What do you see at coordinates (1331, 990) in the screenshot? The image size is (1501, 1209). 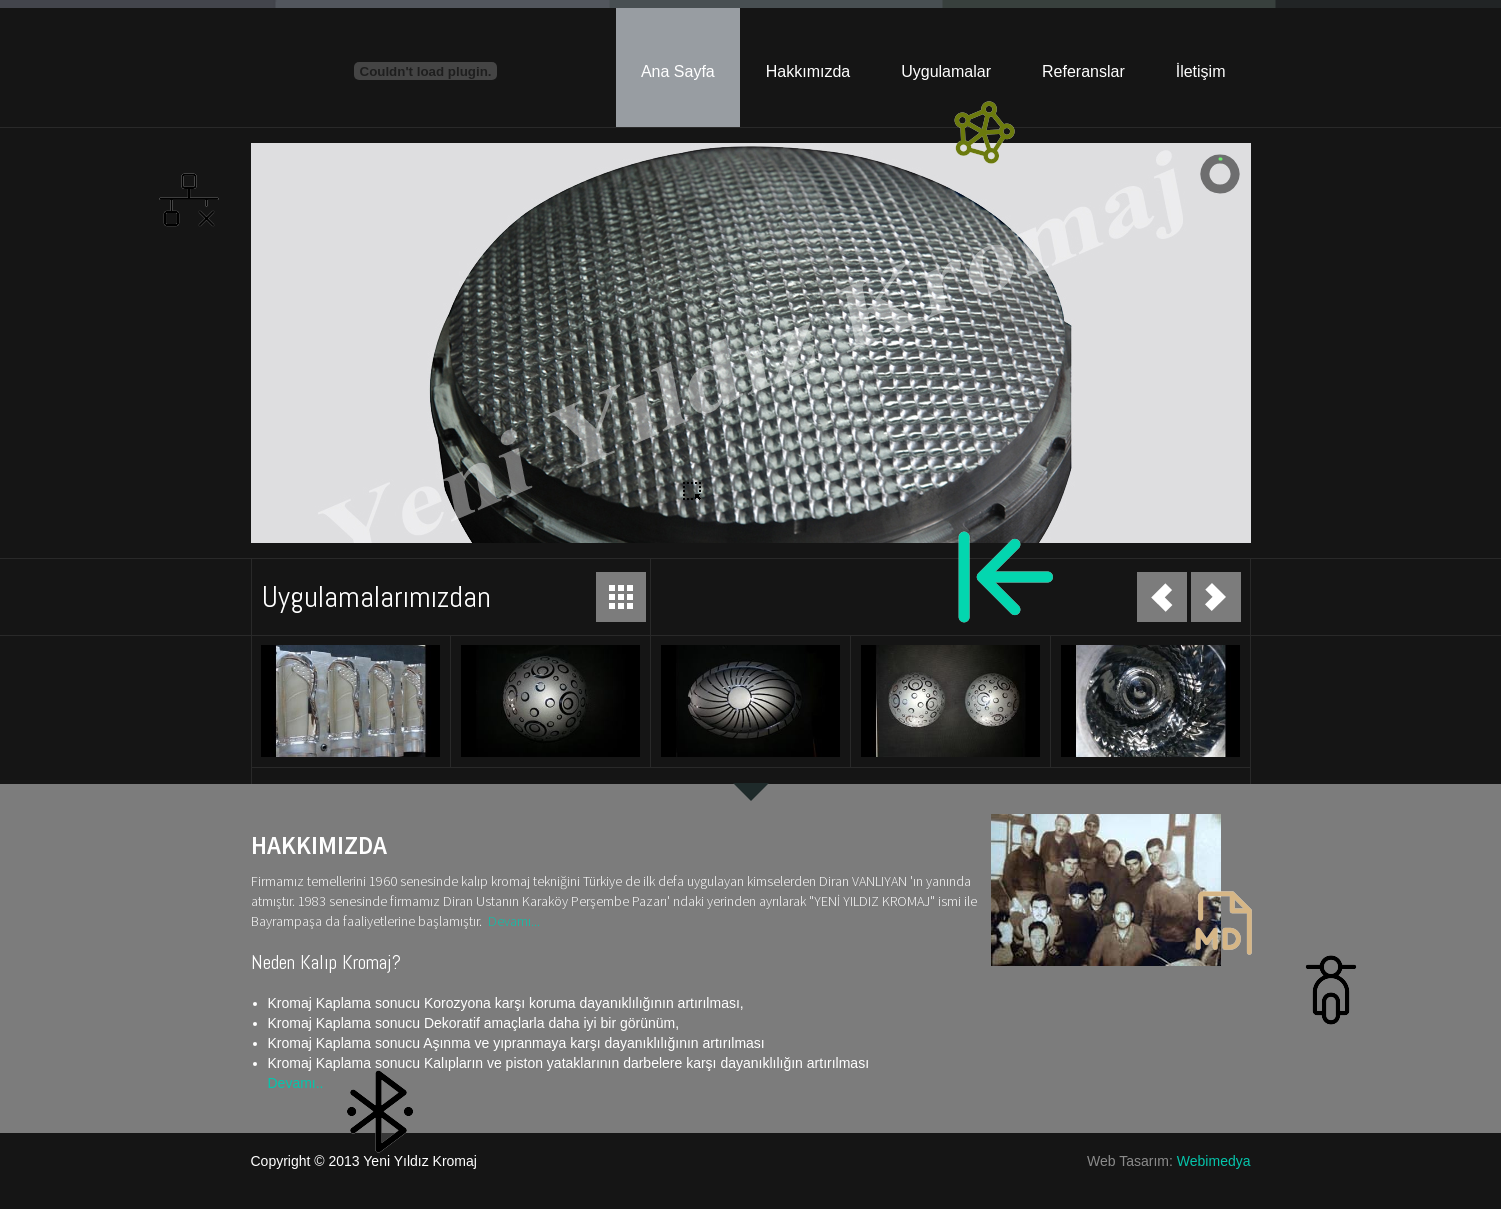 I see `select moped or scooter delivery option` at bounding box center [1331, 990].